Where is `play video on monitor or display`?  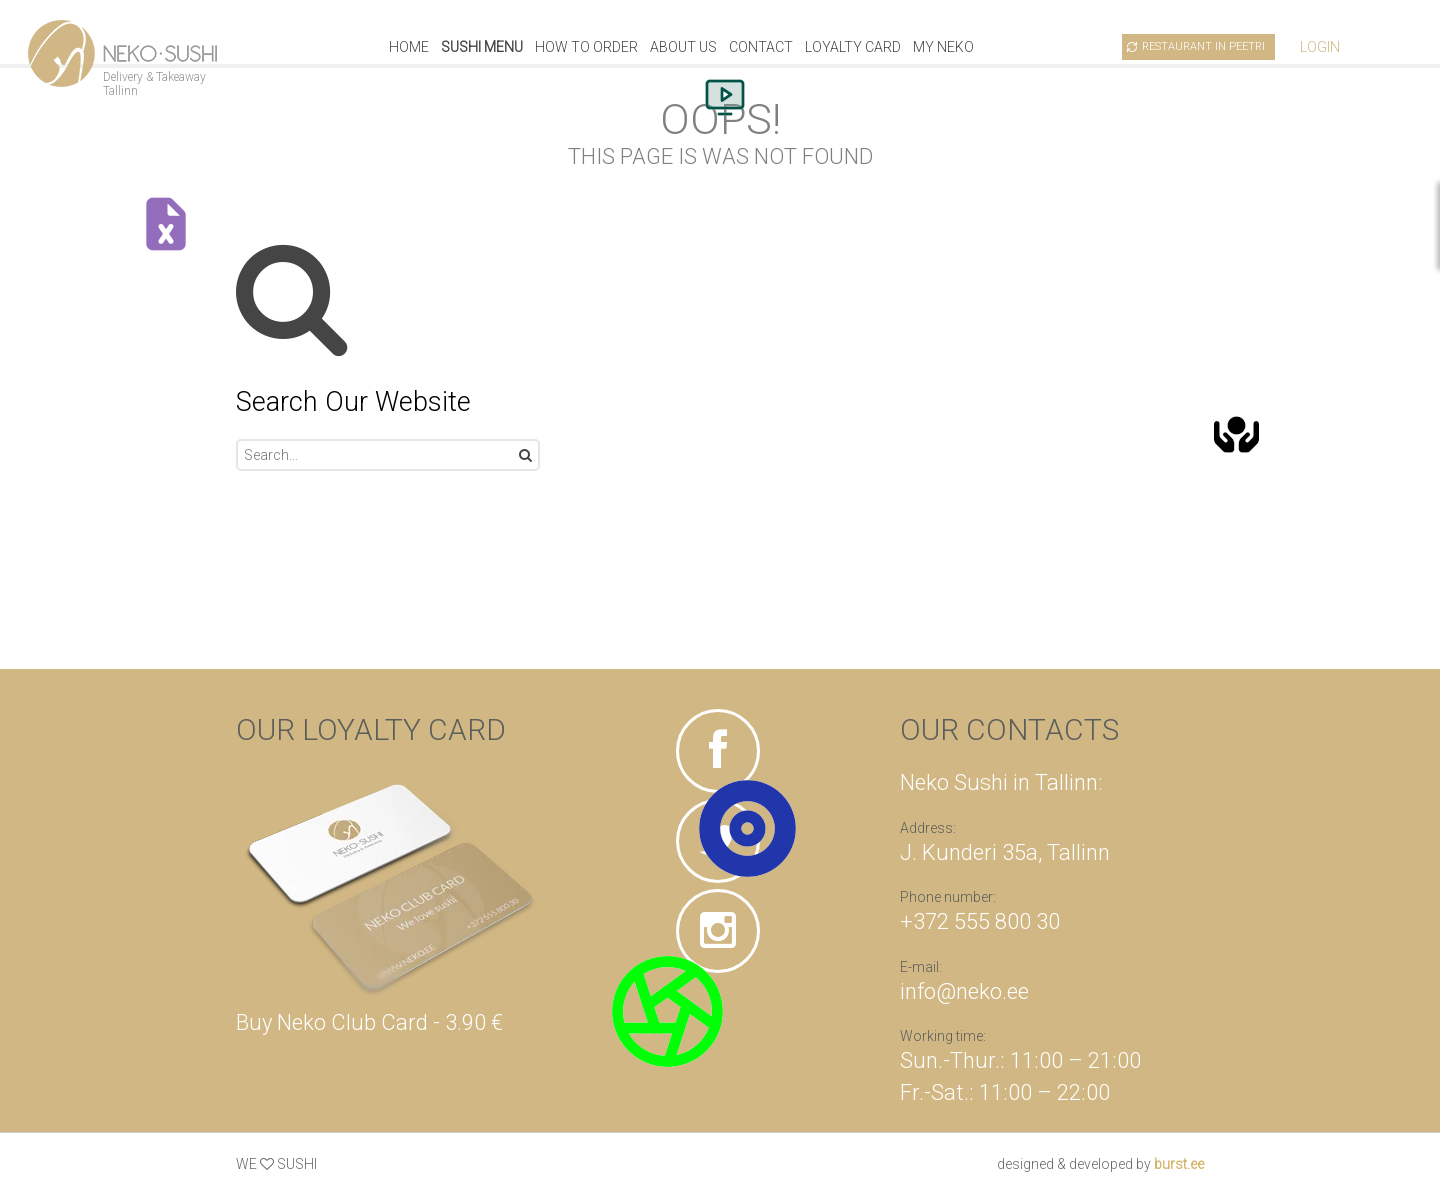
play video on monitor or display is located at coordinates (725, 96).